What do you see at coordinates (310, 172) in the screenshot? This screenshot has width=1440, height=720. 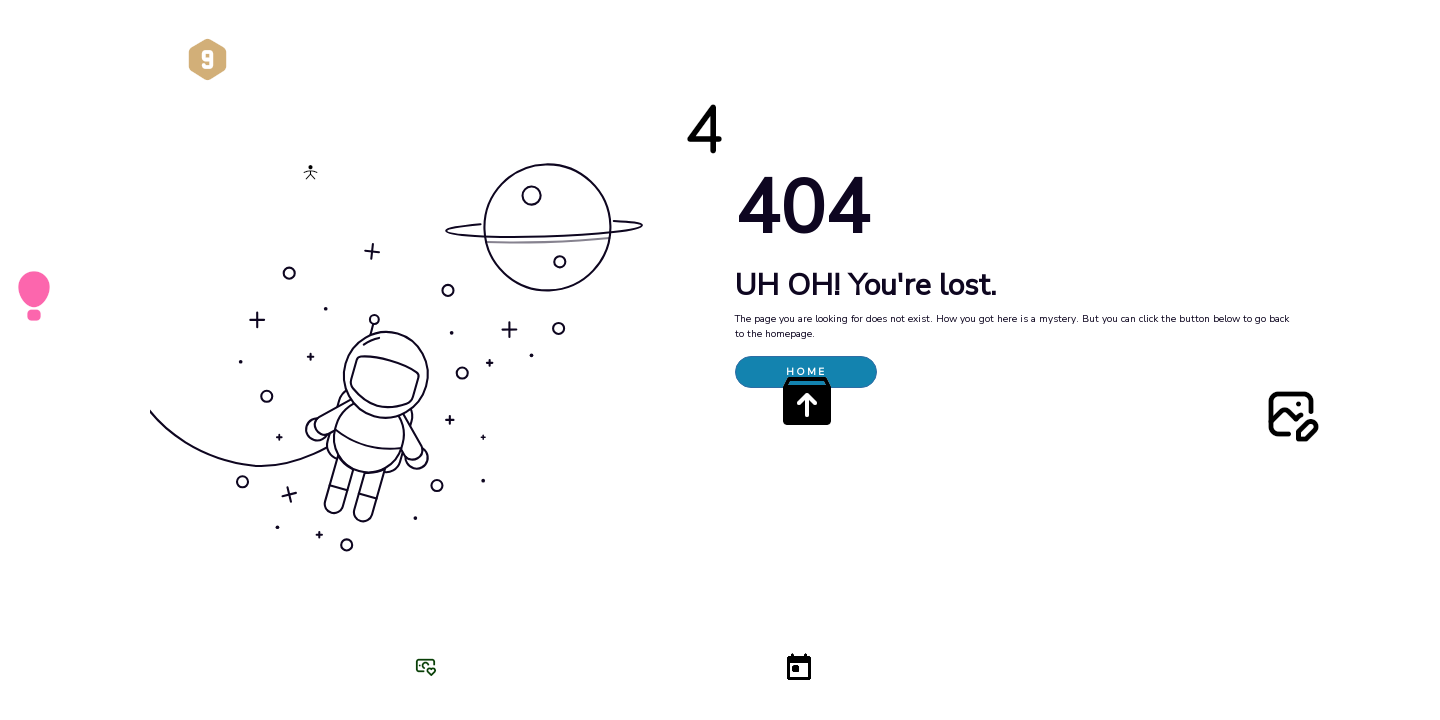 I see `view user profile` at bounding box center [310, 172].